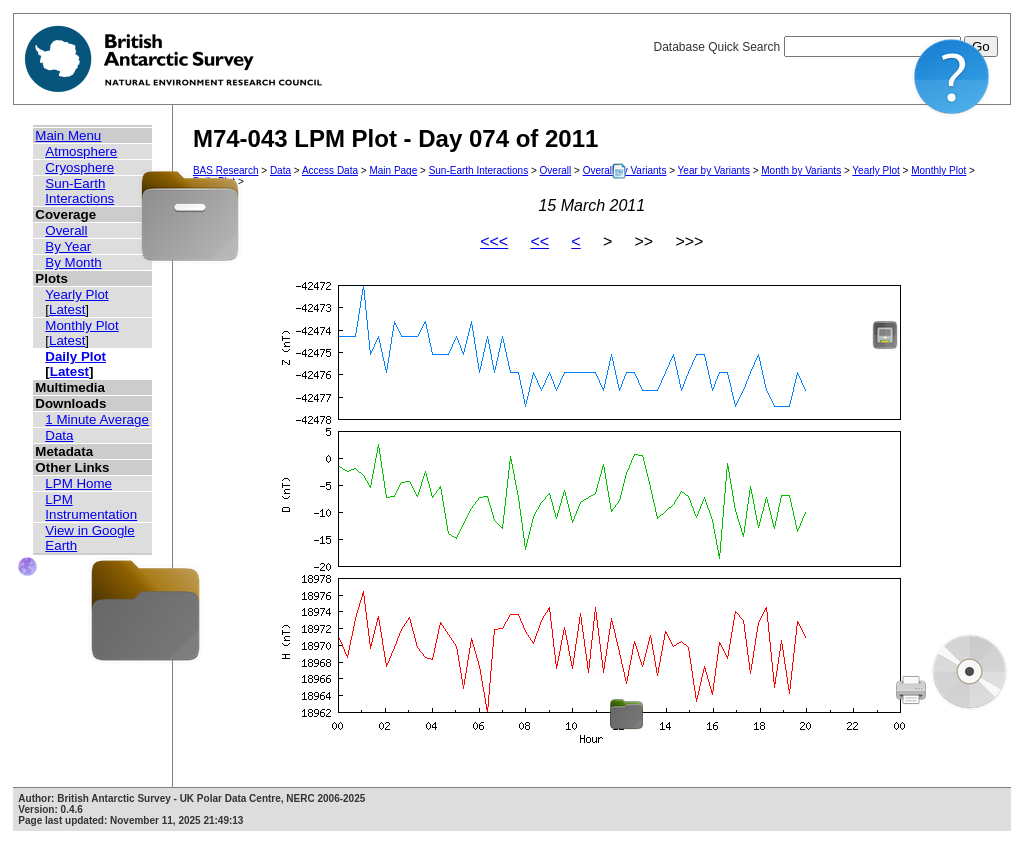  What do you see at coordinates (145, 610) in the screenshot?
I see `an open folder containing files` at bounding box center [145, 610].